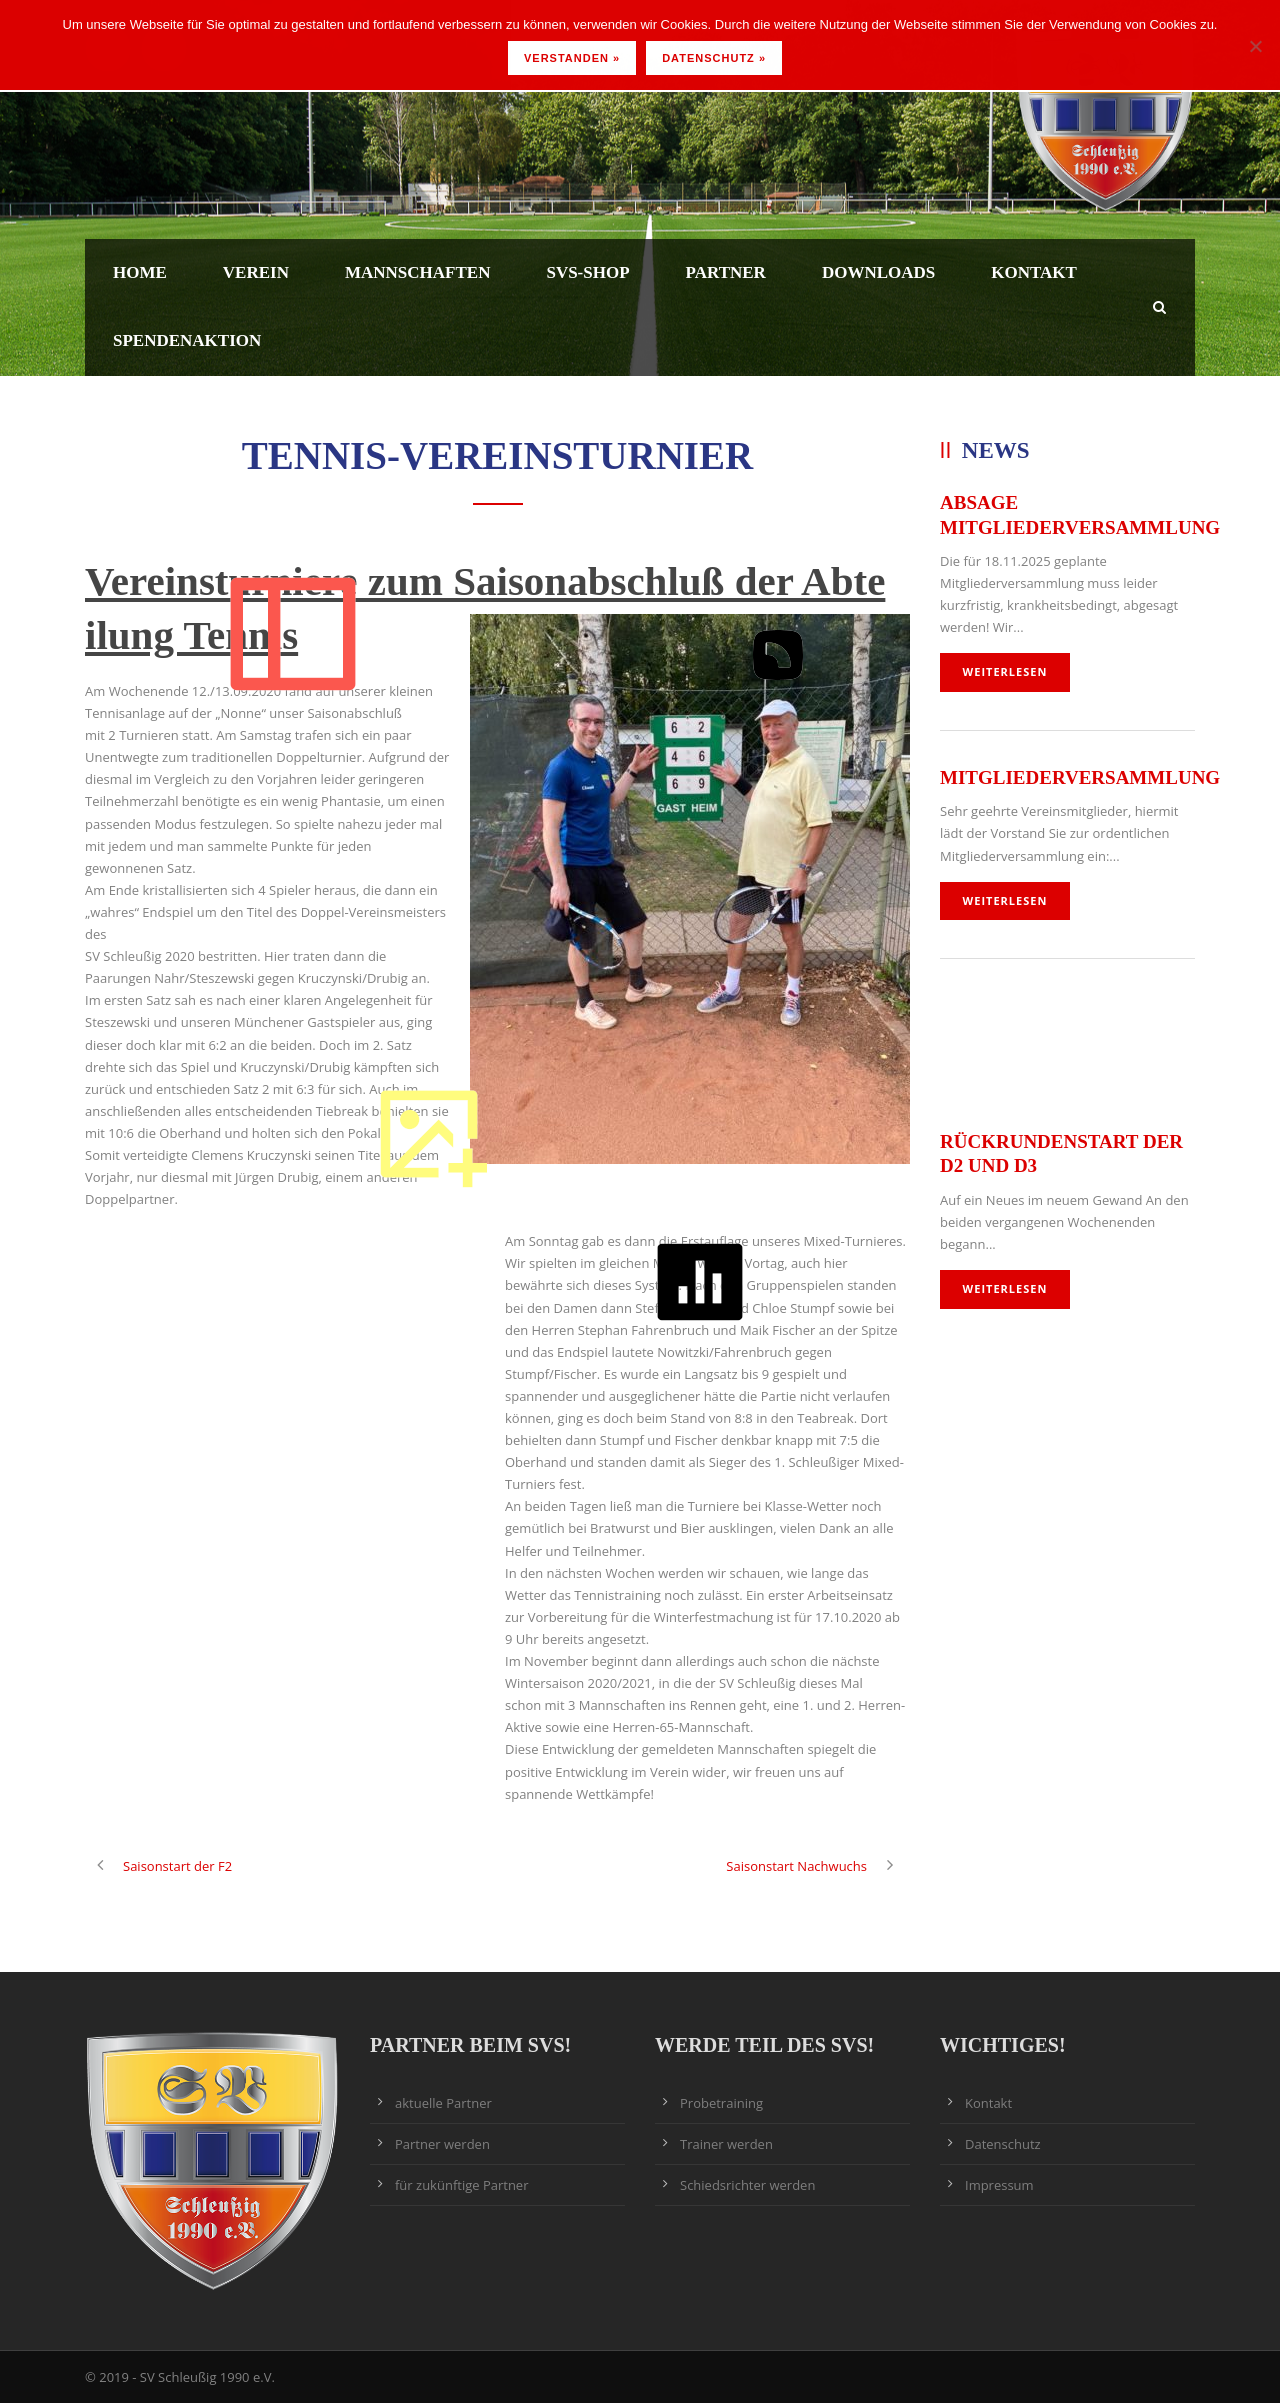 The height and width of the screenshot is (2403, 1280). I want to click on view analytics dashboard, so click(700, 1282).